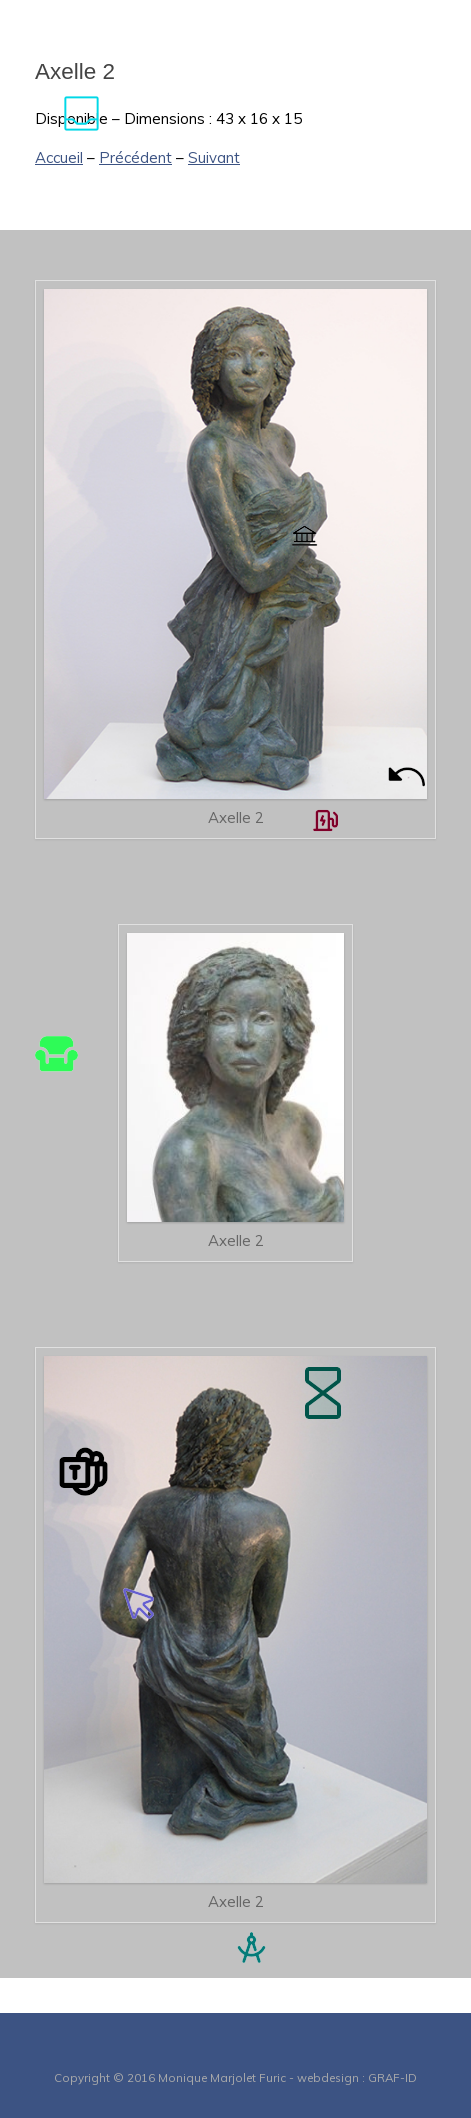 Image resolution: width=471 pixels, height=2118 pixels. I want to click on access banking or financial services, so click(304, 536).